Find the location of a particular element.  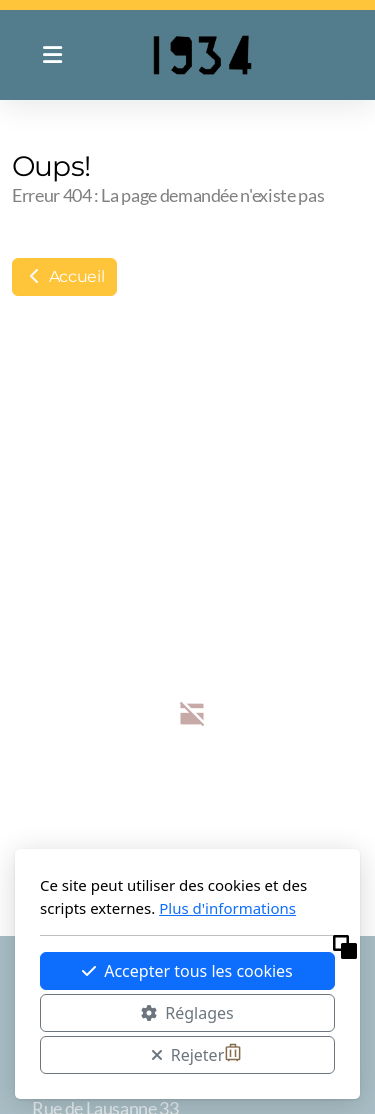

send selected object backward one layer is located at coordinates (345, 947).